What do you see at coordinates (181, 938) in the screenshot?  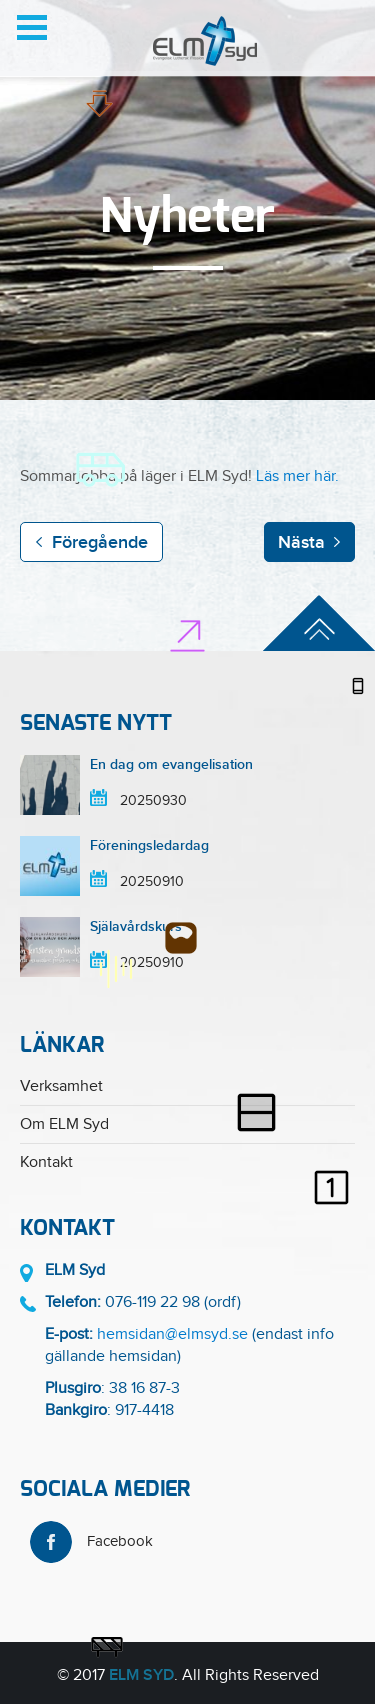 I see `view weight or body measurements` at bounding box center [181, 938].